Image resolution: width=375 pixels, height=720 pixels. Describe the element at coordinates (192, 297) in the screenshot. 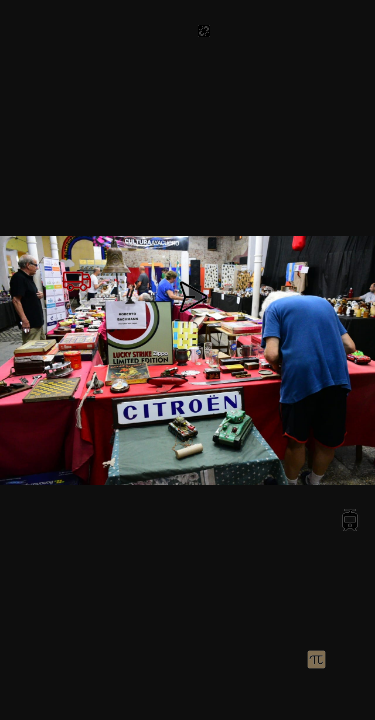

I see `send message` at that location.